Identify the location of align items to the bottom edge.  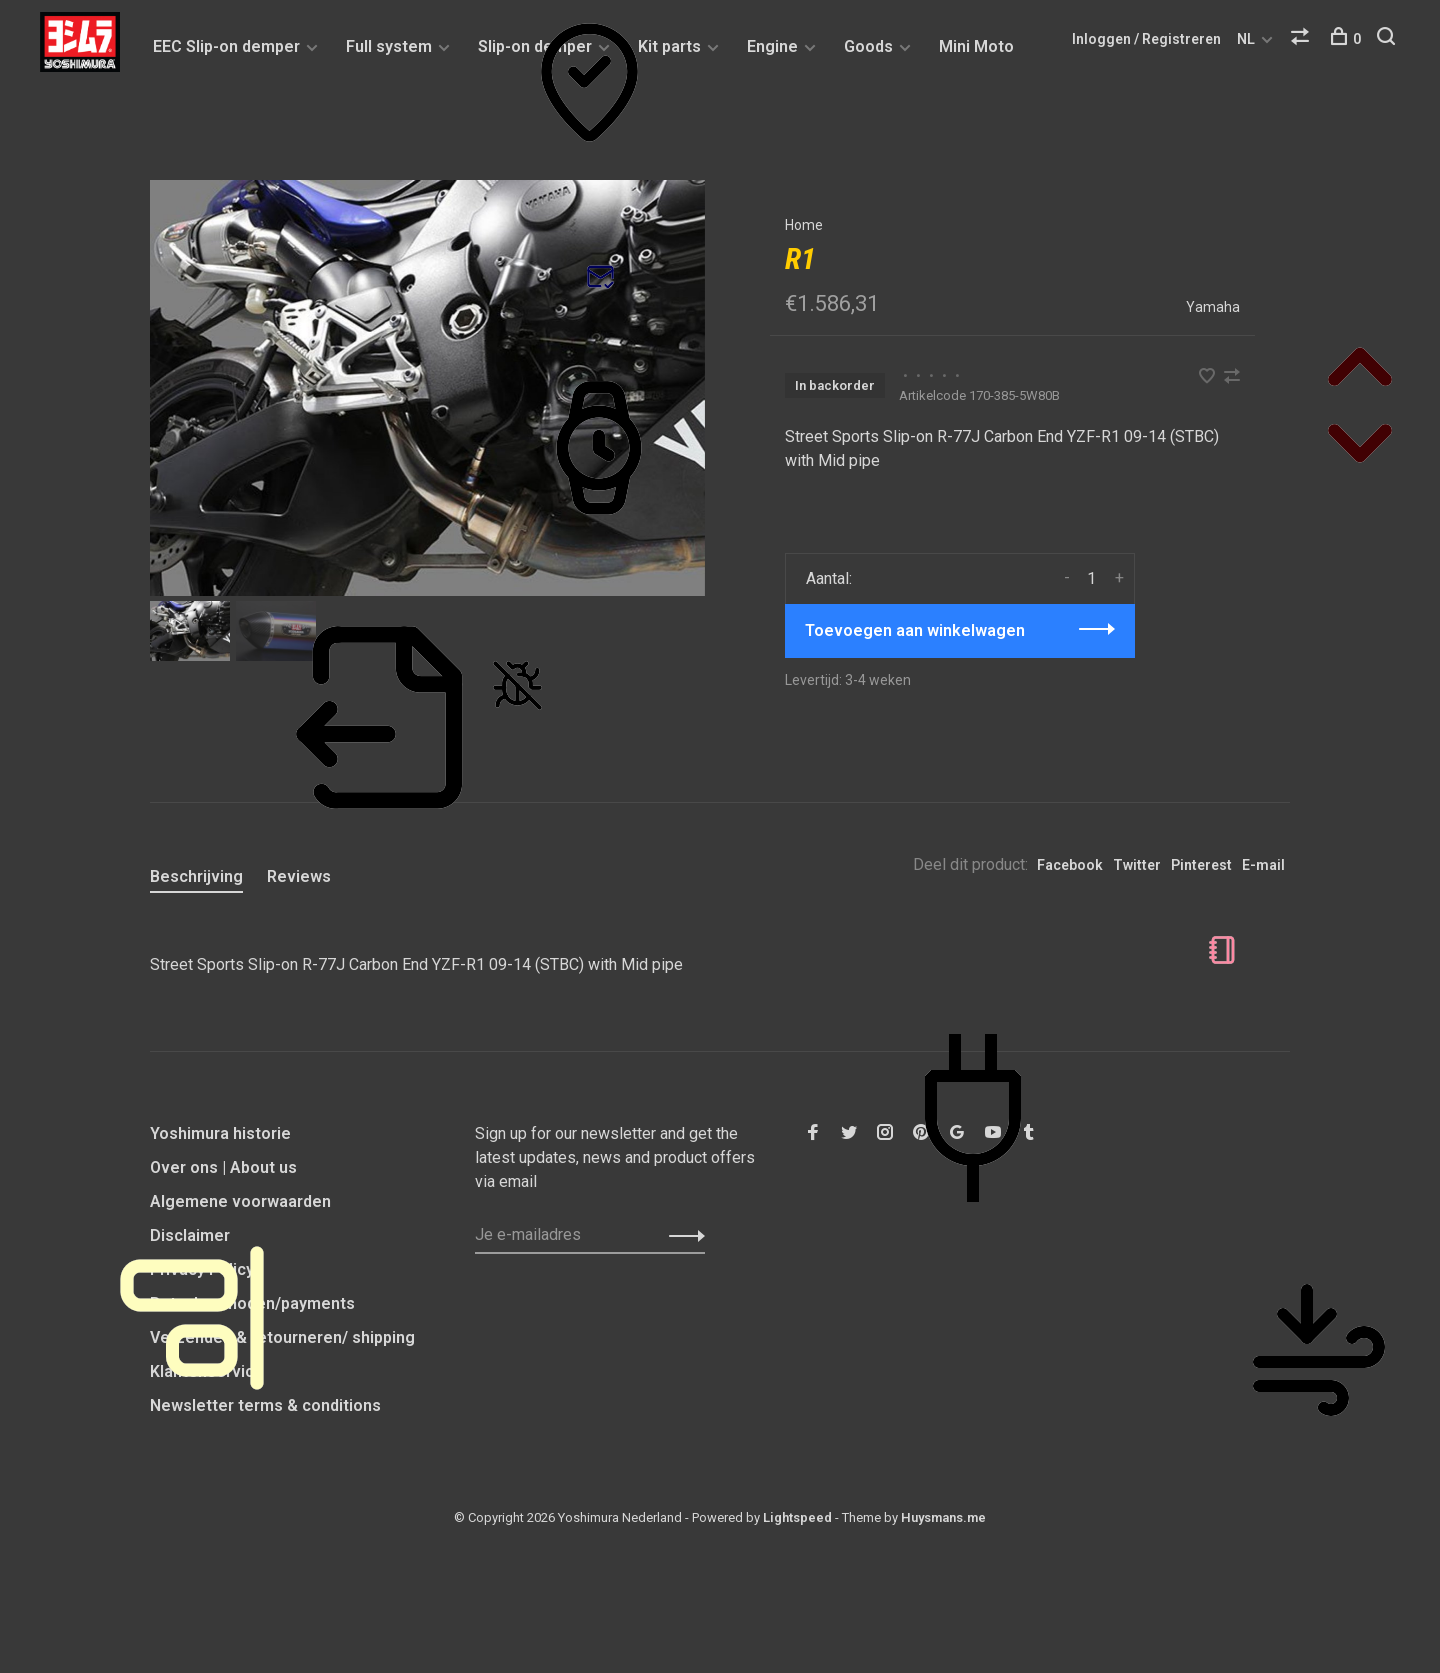
(192, 1318).